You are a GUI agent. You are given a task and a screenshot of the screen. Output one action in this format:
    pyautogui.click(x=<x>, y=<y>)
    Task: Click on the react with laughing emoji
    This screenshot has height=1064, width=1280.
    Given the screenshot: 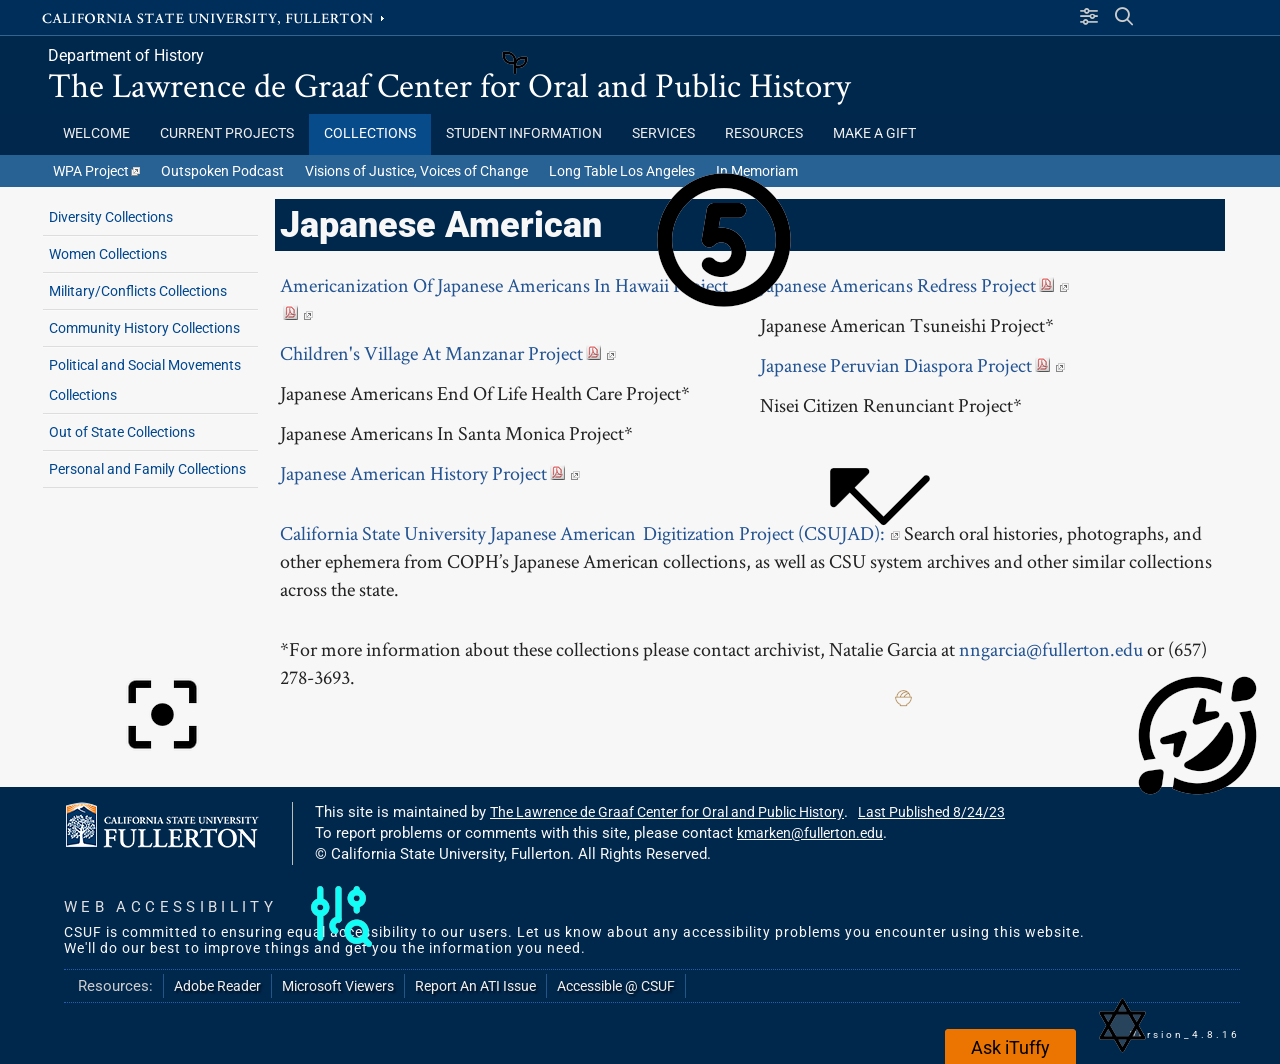 What is the action you would take?
    pyautogui.click(x=1197, y=735)
    